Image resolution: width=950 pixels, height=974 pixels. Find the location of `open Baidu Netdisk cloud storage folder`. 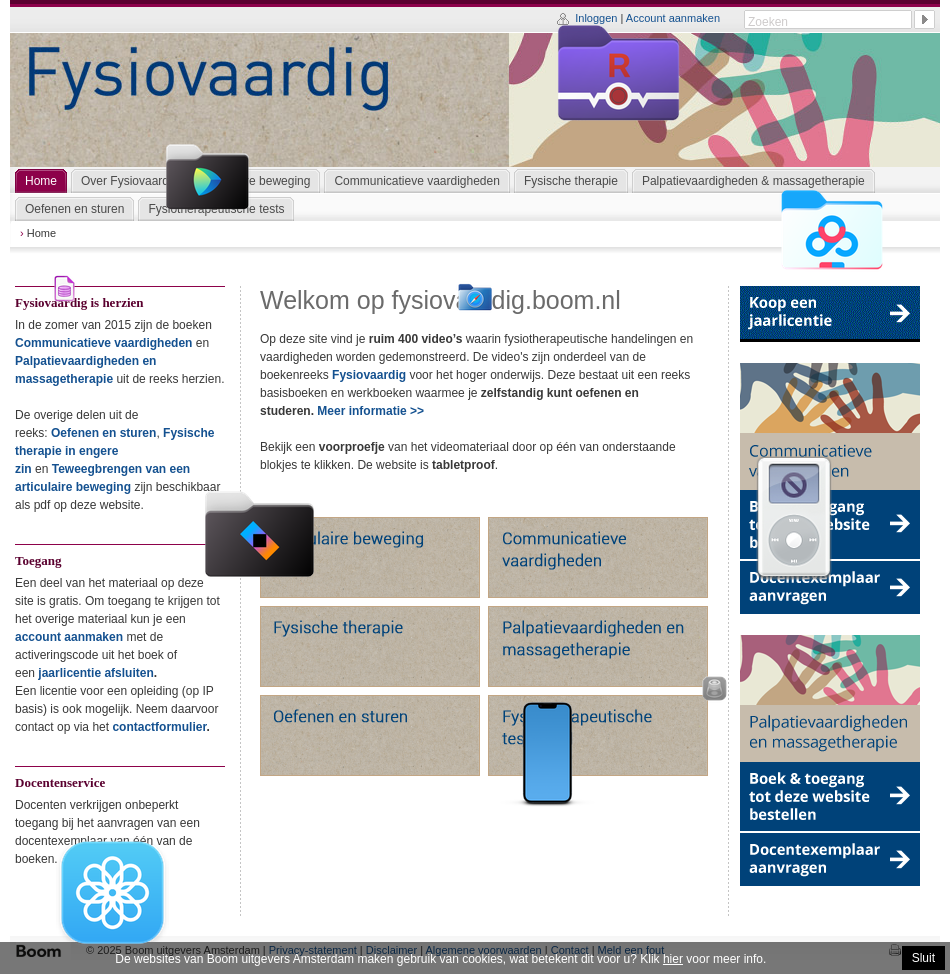

open Baidu Netdisk cloud storage folder is located at coordinates (831, 232).